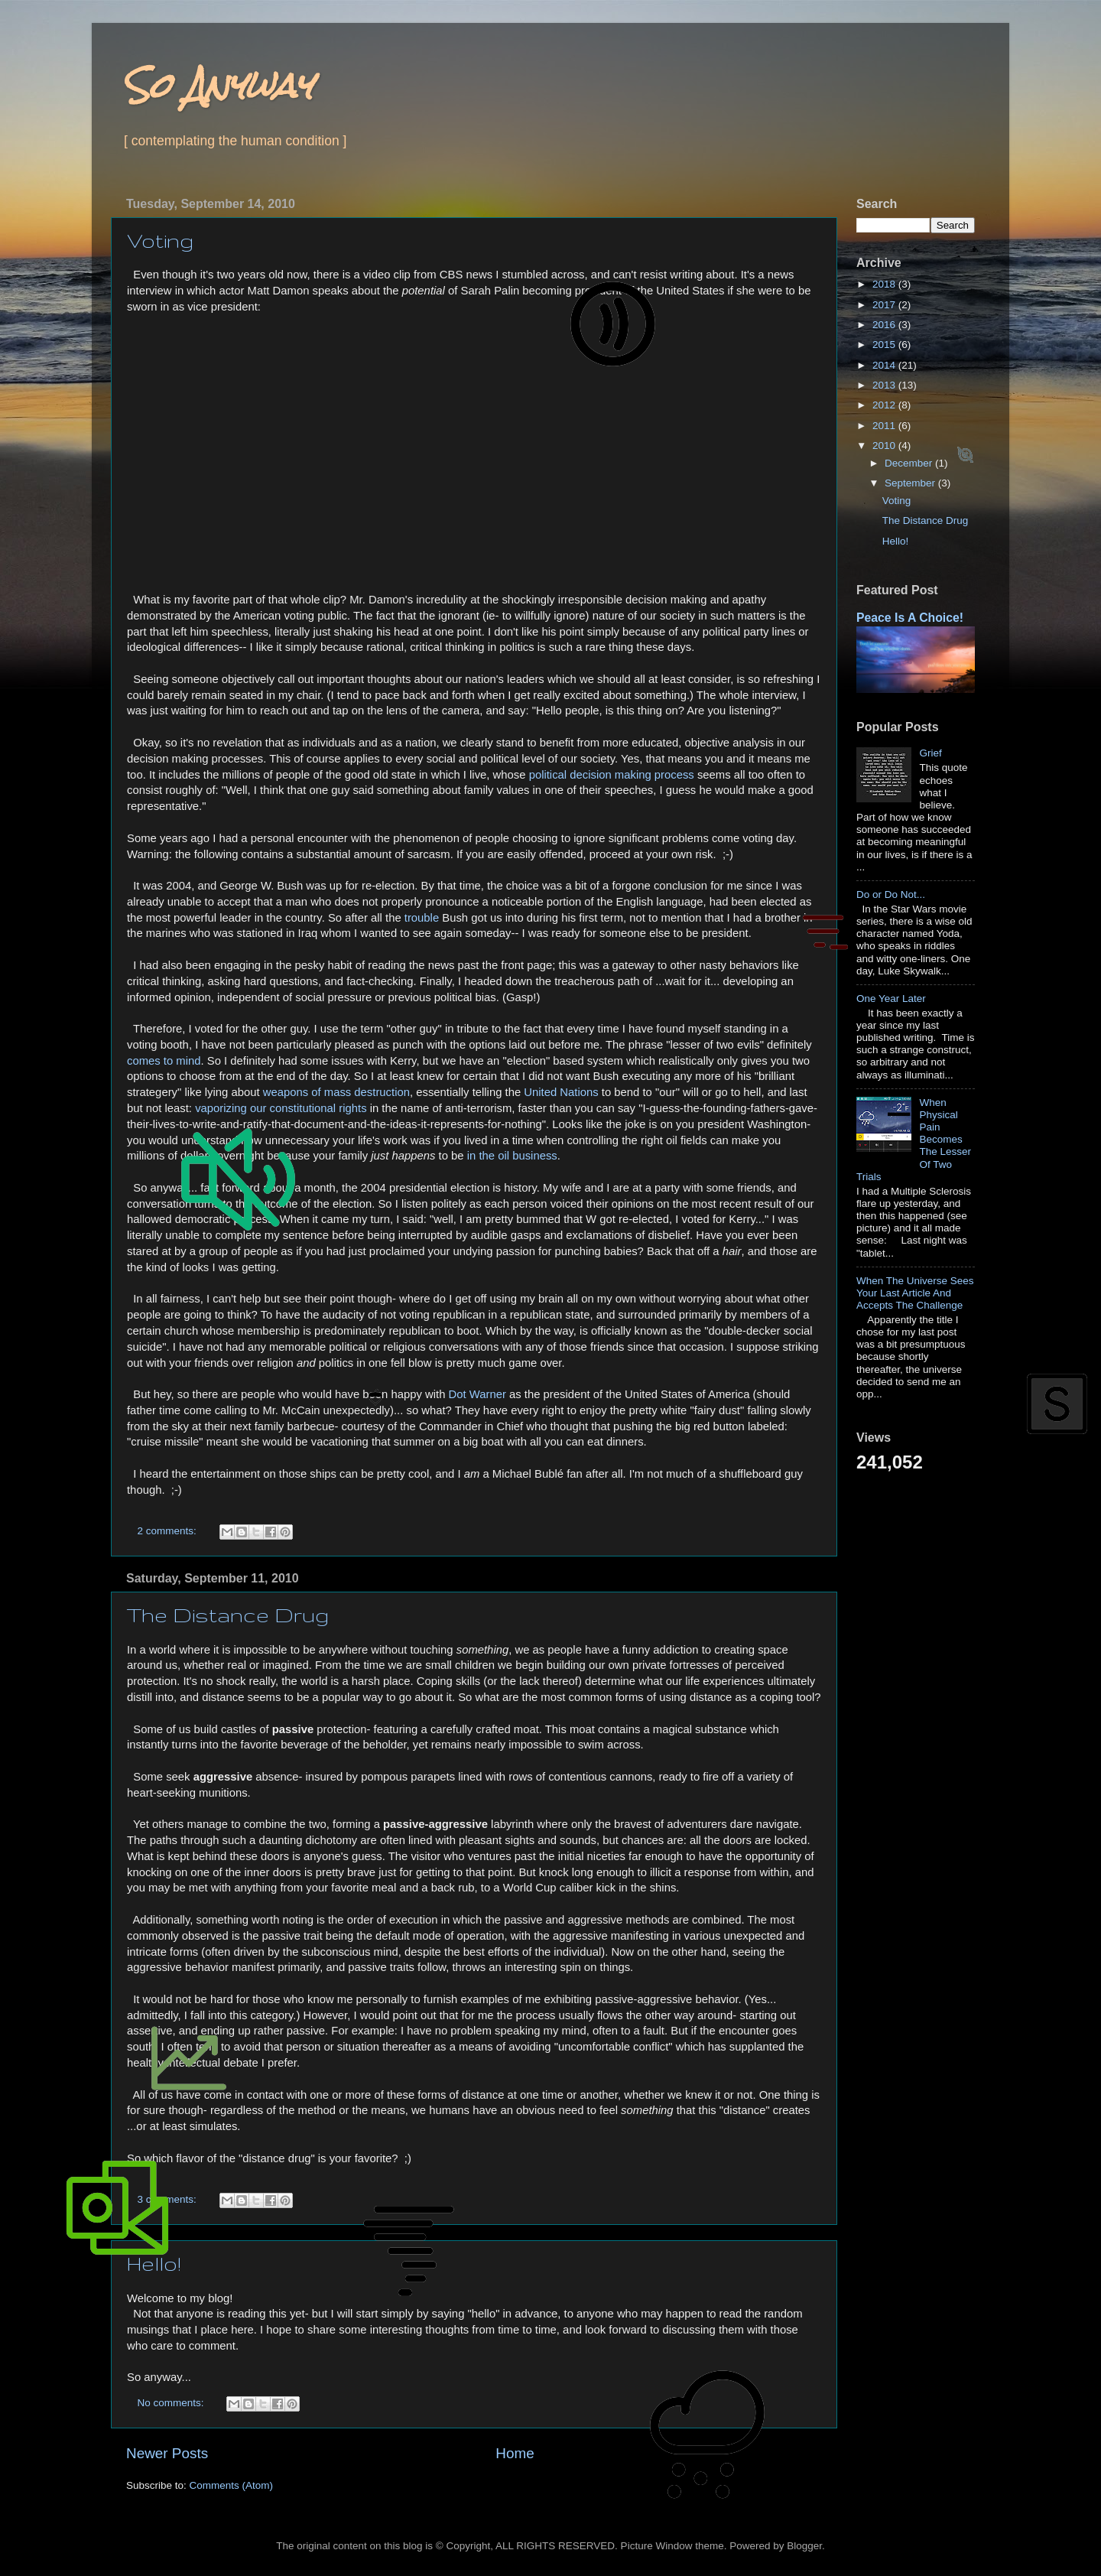  What do you see at coordinates (236, 1179) in the screenshot?
I see `mute audio or sound` at bounding box center [236, 1179].